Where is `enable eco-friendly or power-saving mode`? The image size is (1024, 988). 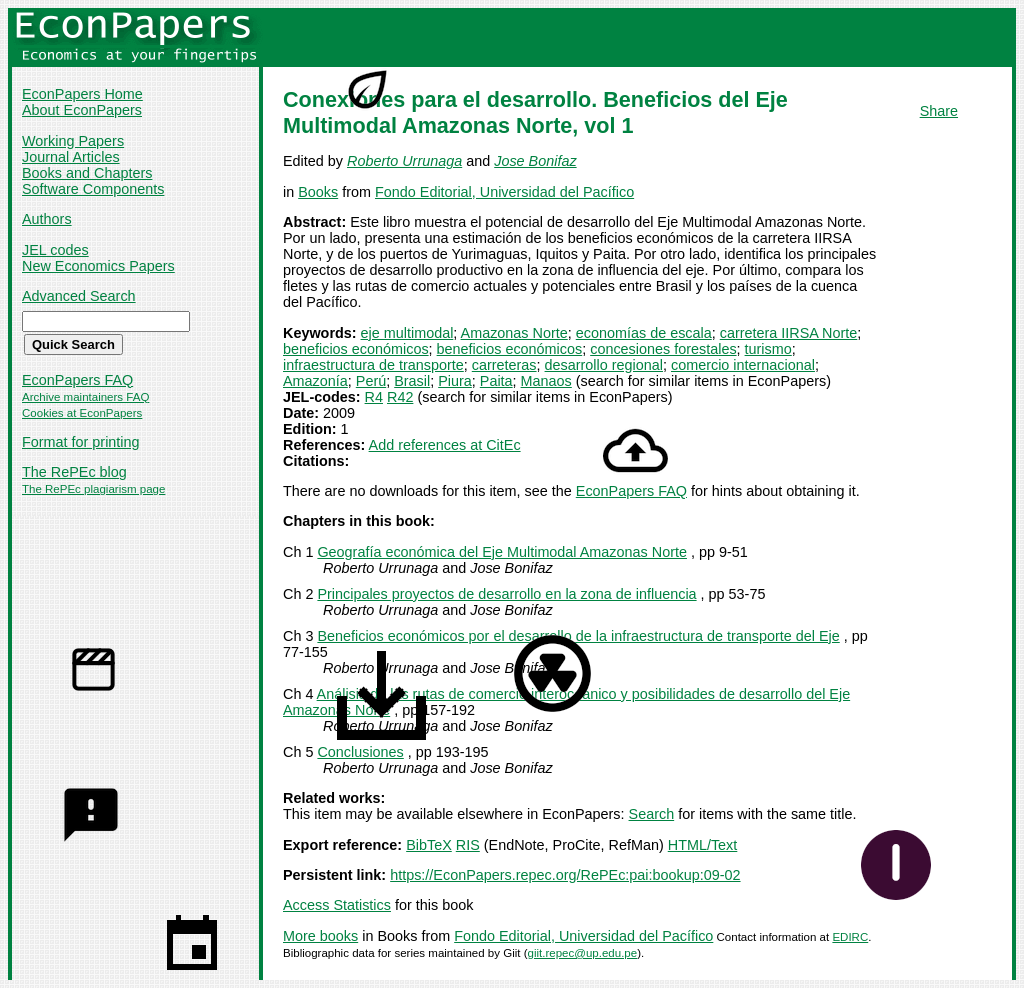 enable eco-friendly or power-saving mode is located at coordinates (367, 89).